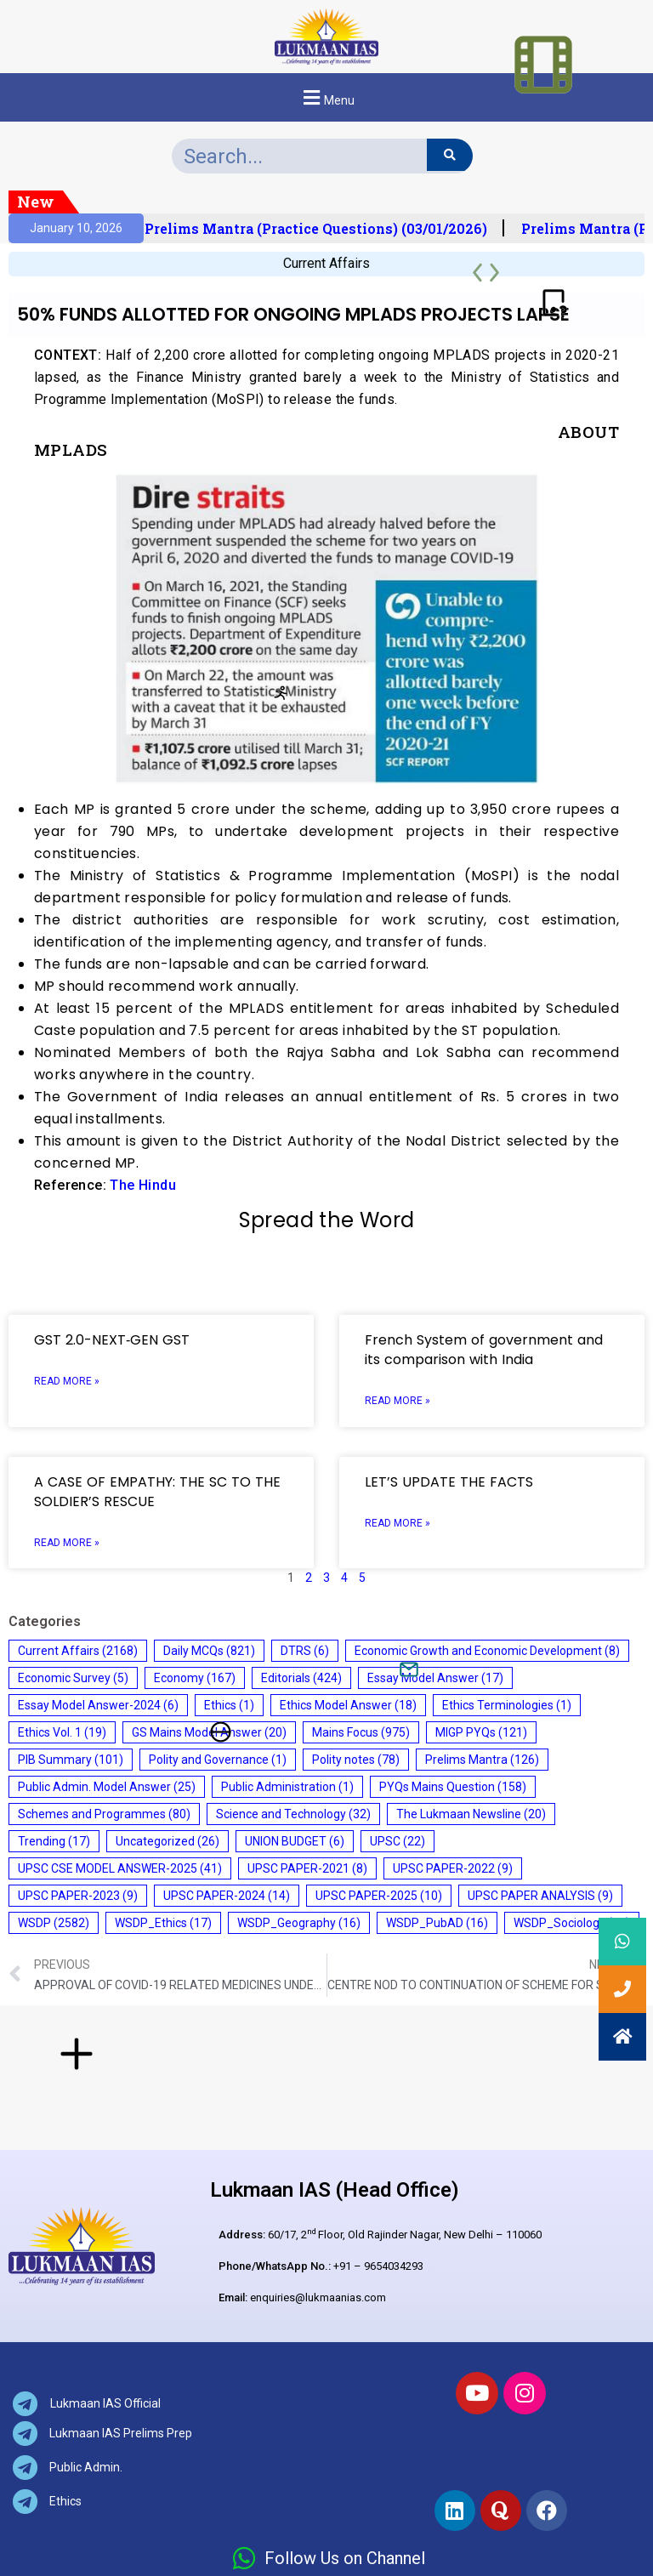 This screenshot has width=653, height=2576. Describe the element at coordinates (281, 692) in the screenshot. I see `start a running or fitness activity` at that location.